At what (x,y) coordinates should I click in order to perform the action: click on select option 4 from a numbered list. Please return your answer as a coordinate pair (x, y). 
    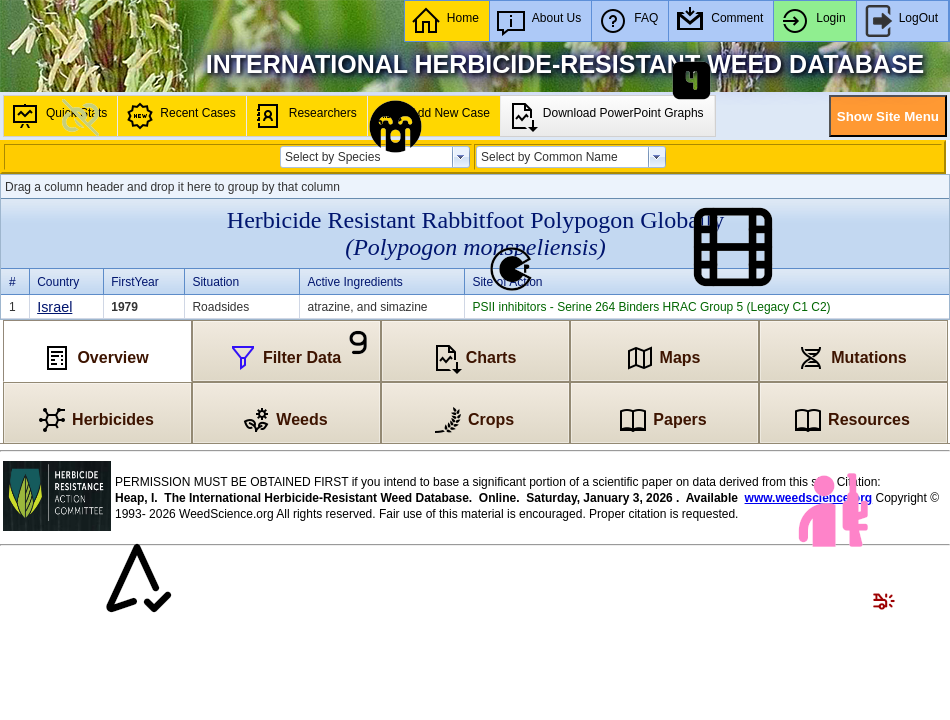
    Looking at the image, I should click on (691, 80).